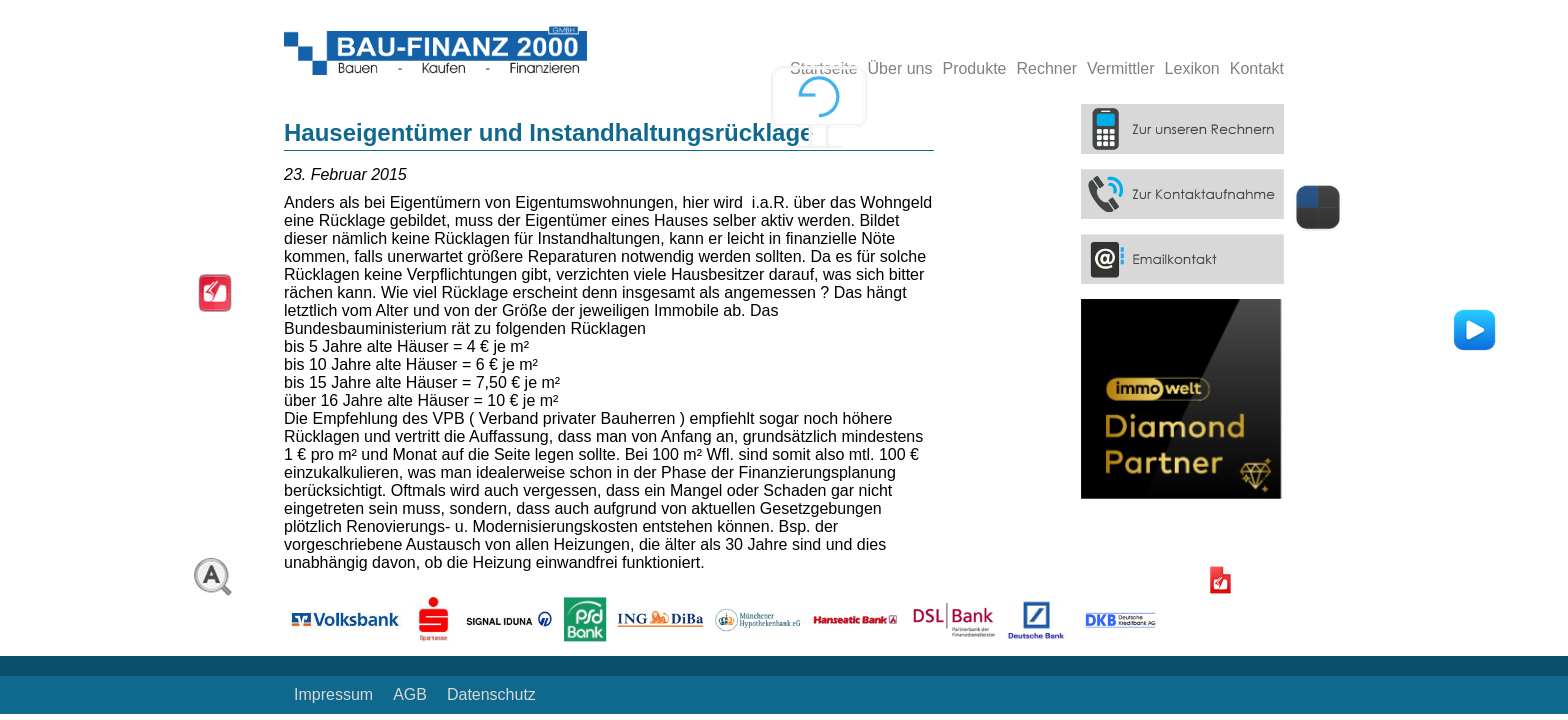 This screenshot has height=720, width=1568. Describe the element at coordinates (819, 107) in the screenshot. I see `rotate screen counter-clockwise` at that location.